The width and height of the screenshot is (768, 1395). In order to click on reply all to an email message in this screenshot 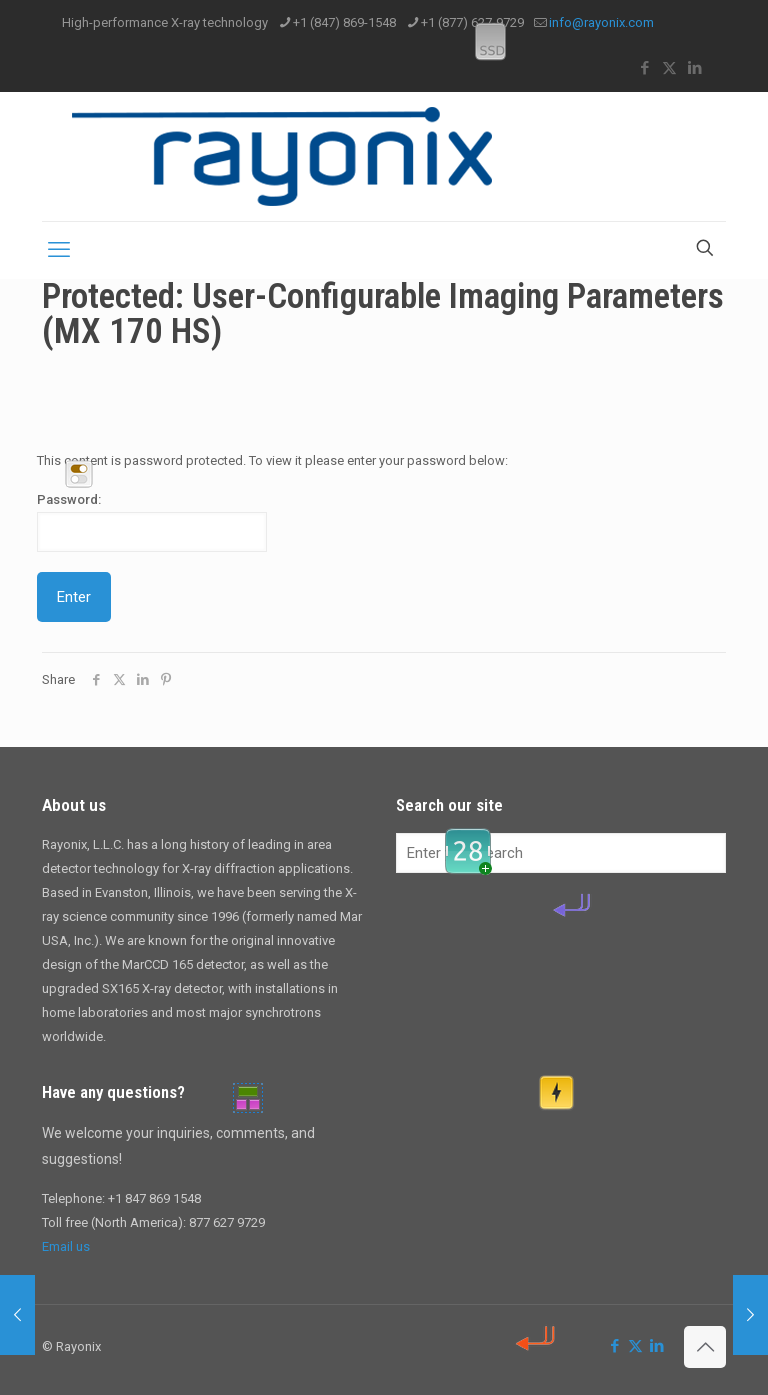, I will do `click(534, 1335)`.